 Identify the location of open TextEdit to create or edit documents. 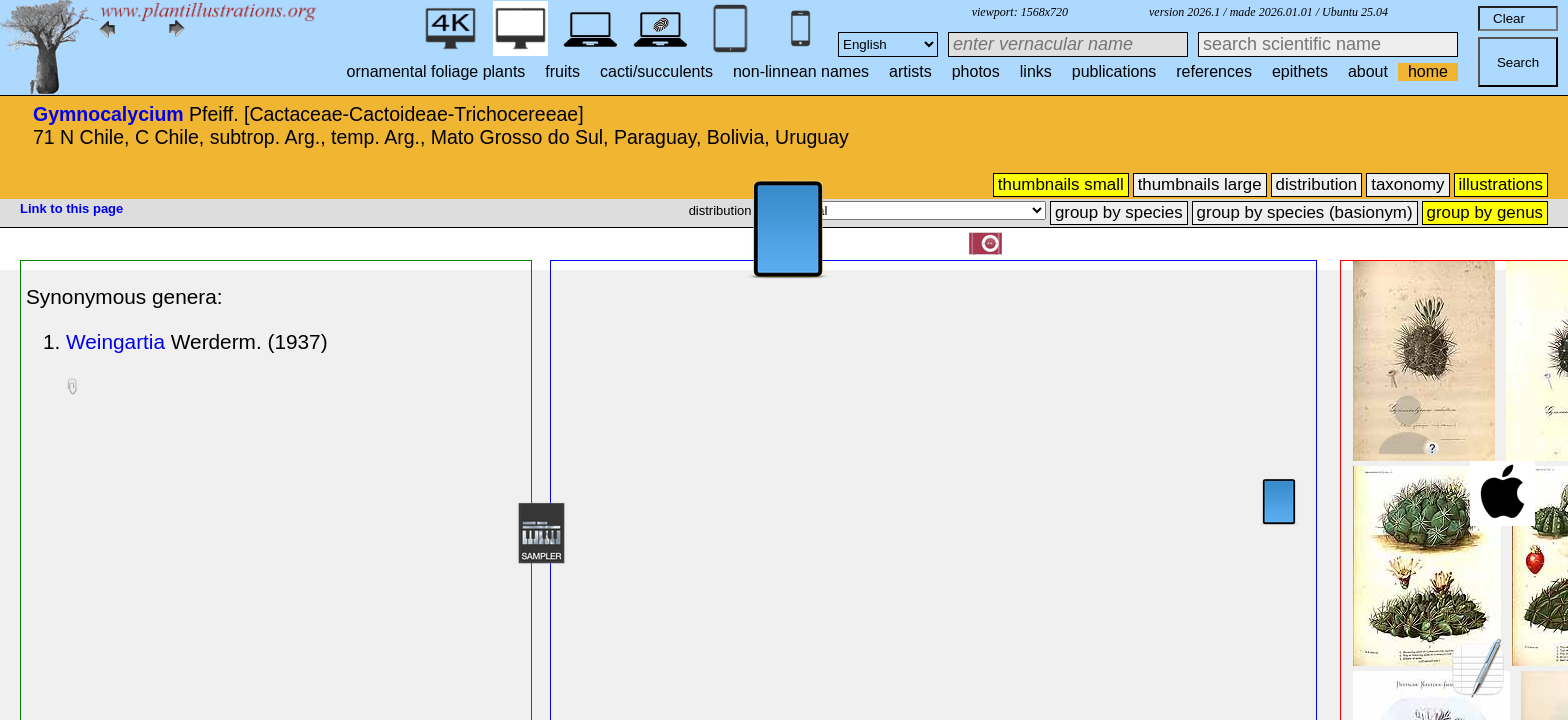
(1478, 669).